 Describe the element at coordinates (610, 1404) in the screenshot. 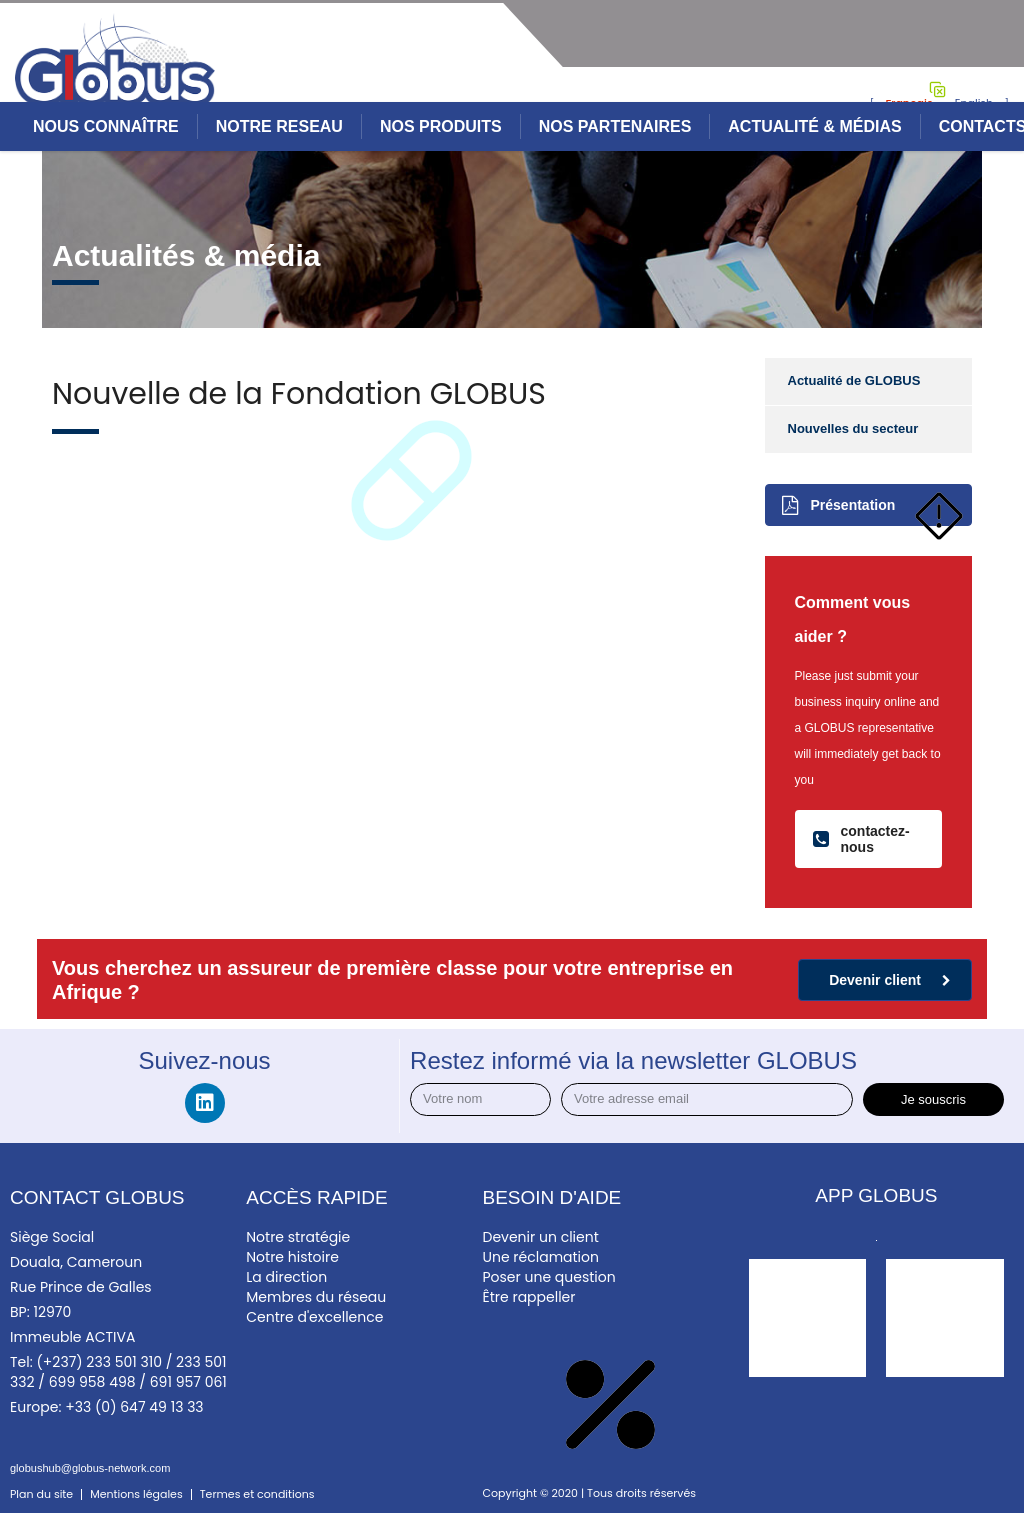

I see `view discount or sale pricing` at that location.